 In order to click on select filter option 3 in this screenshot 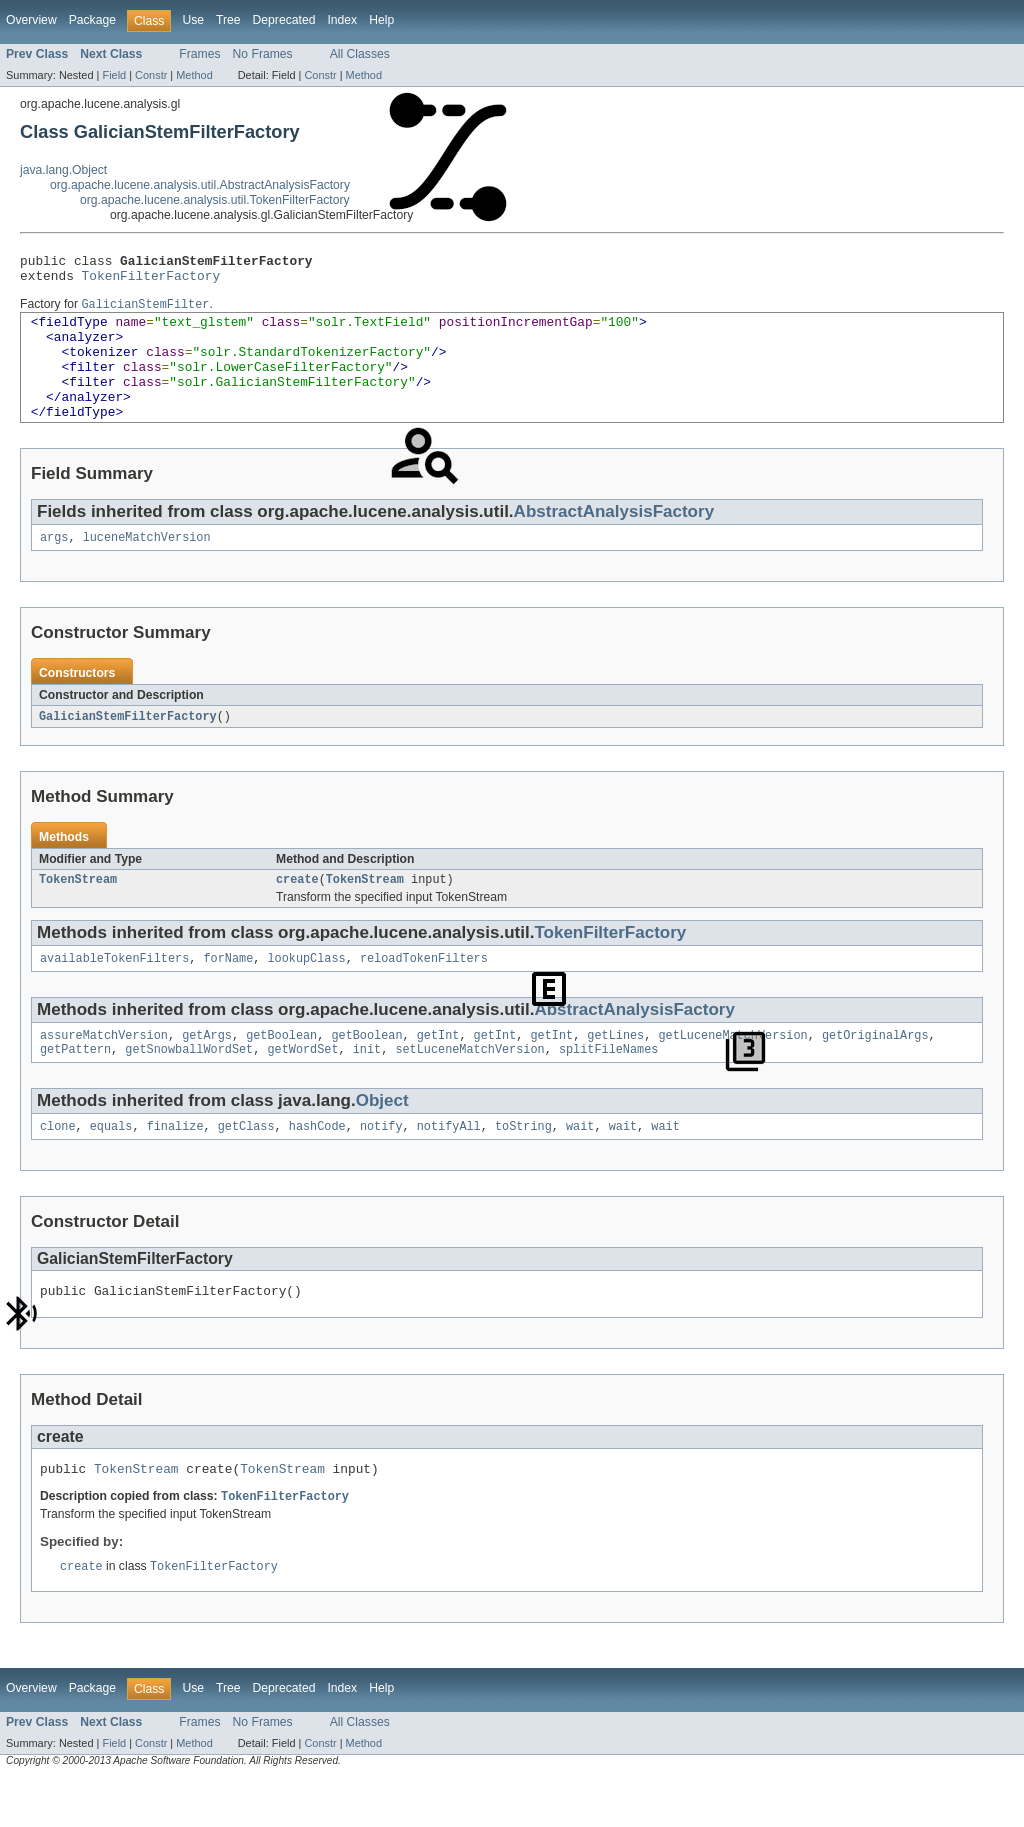, I will do `click(745, 1051)`.